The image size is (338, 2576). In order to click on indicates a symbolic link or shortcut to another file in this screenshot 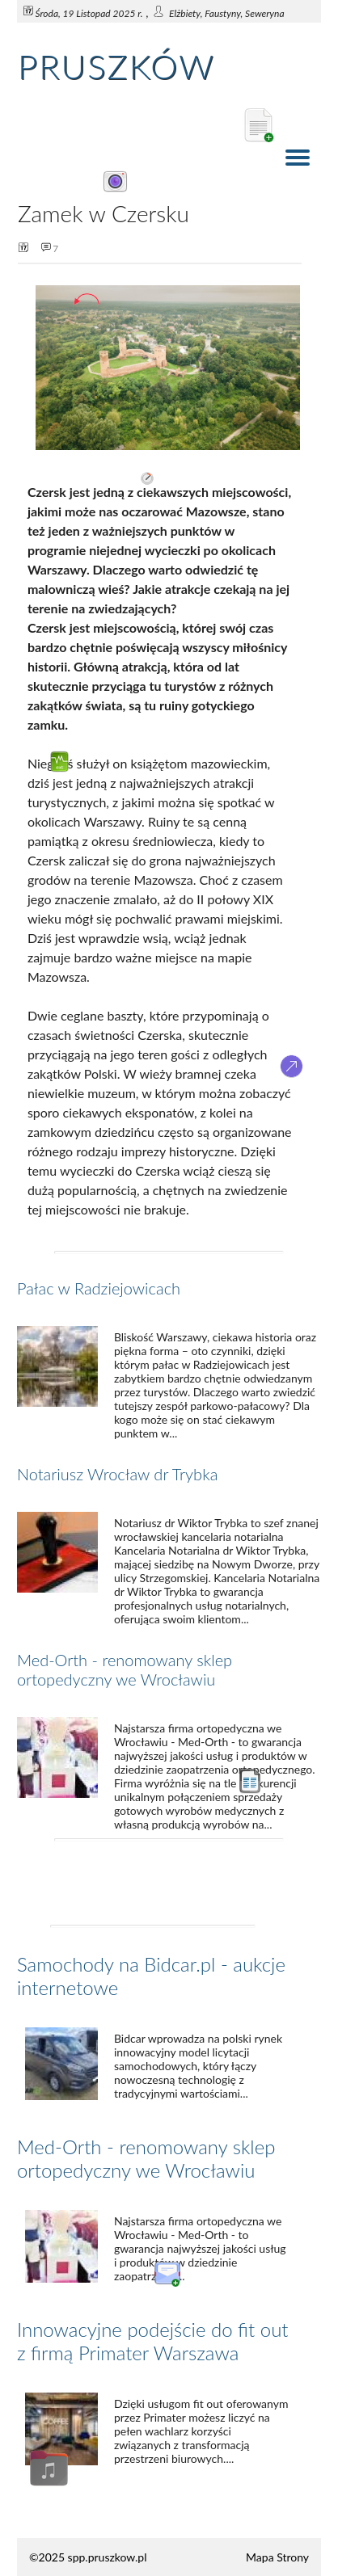, I will do `click(291, 1066)`.